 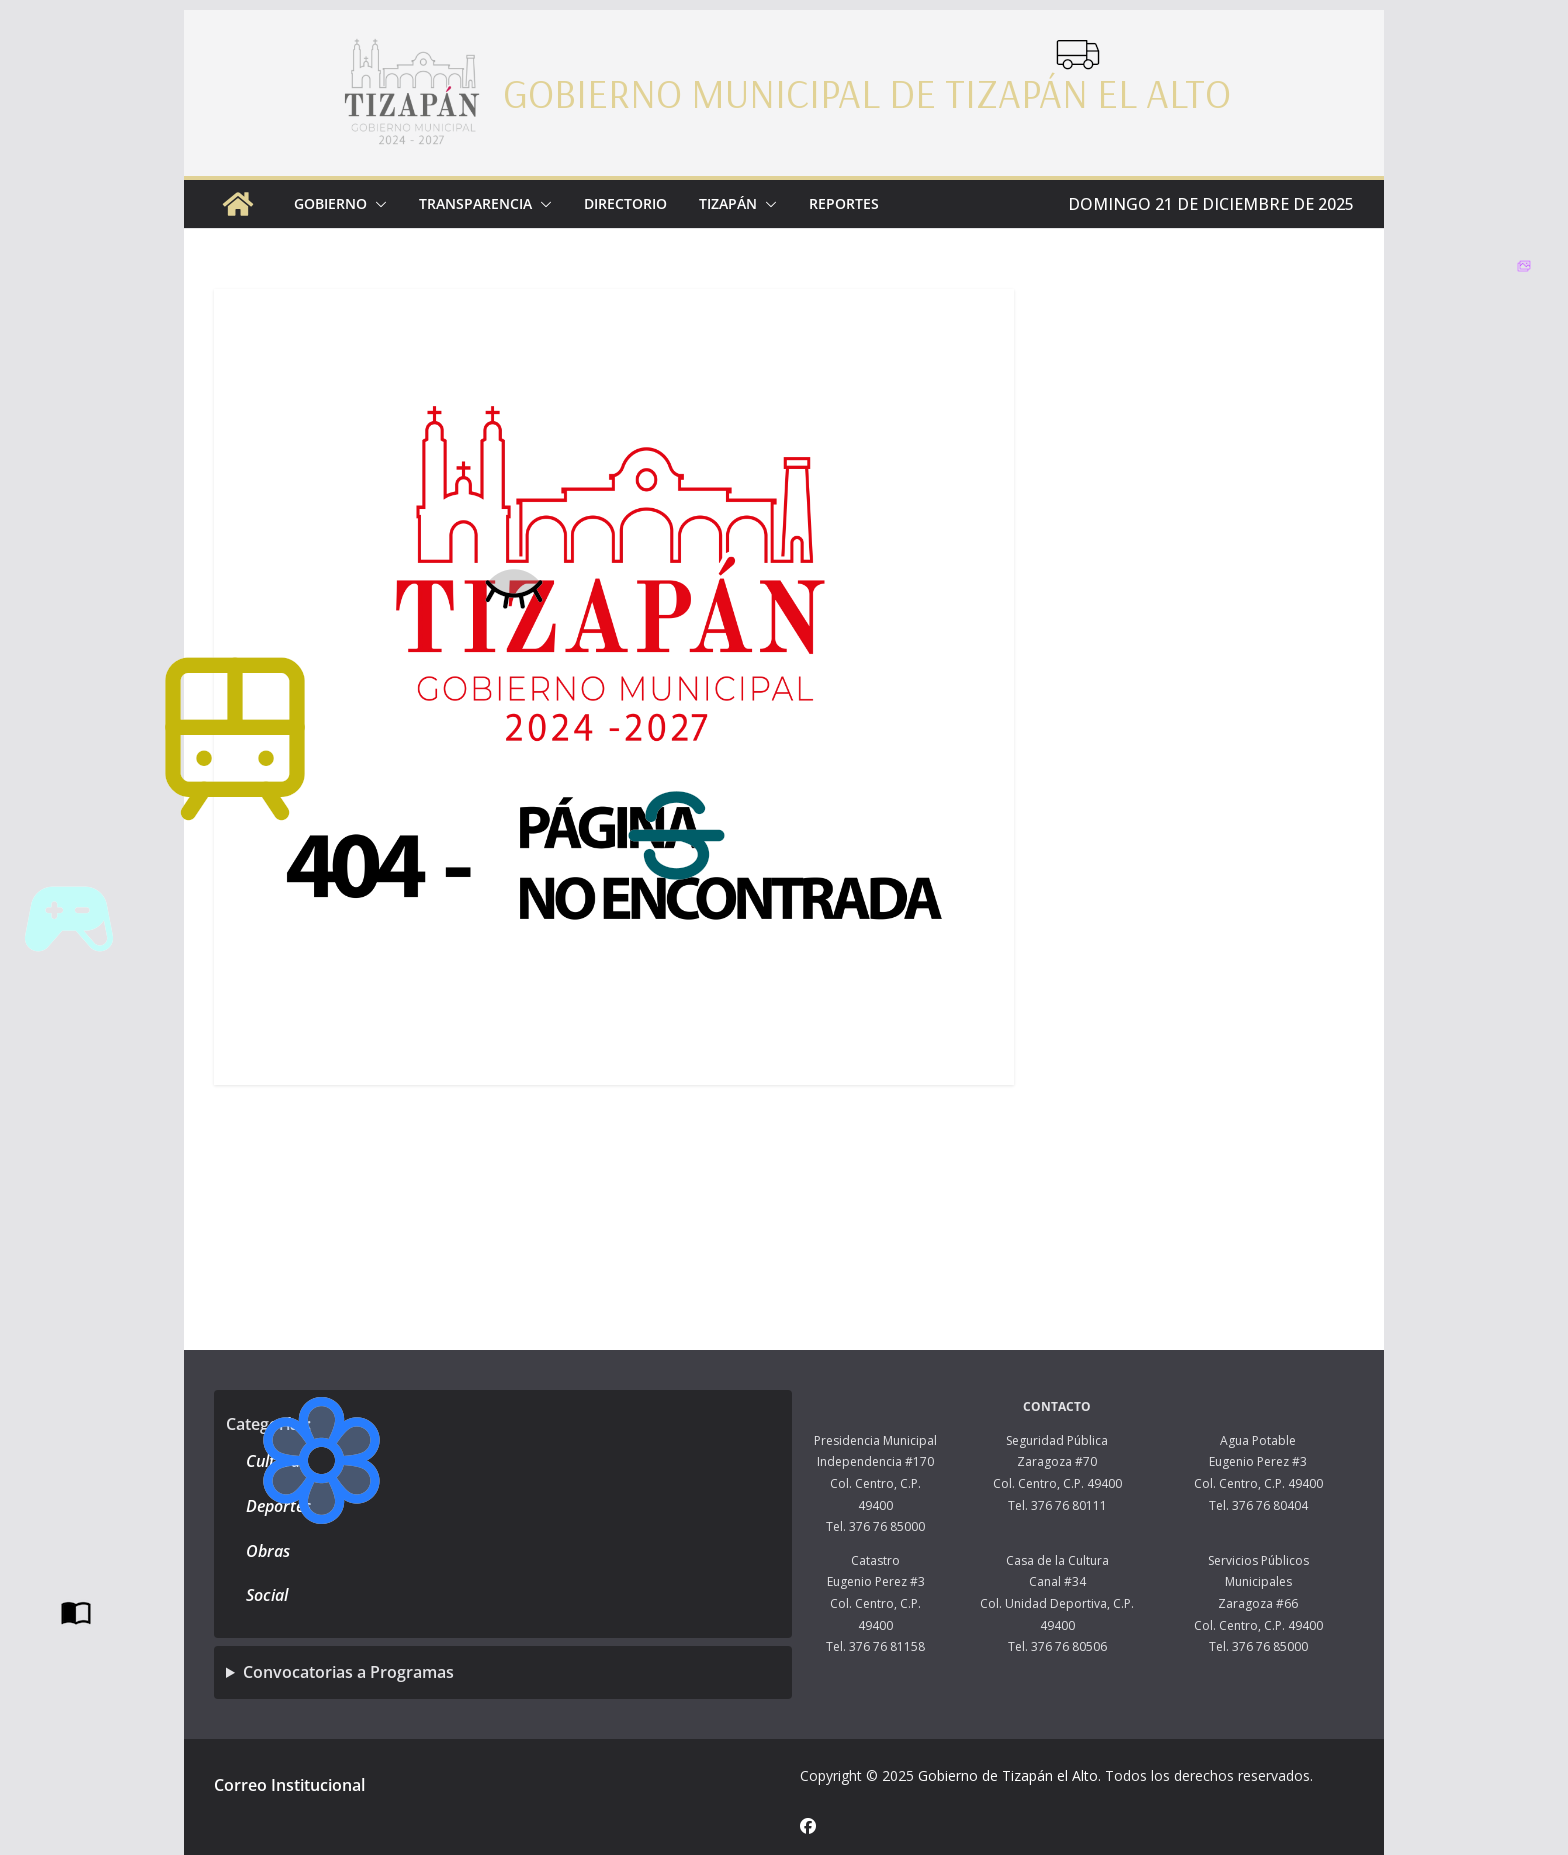 I want to click on hide password or sensitive content, so click(x=514, y=589).